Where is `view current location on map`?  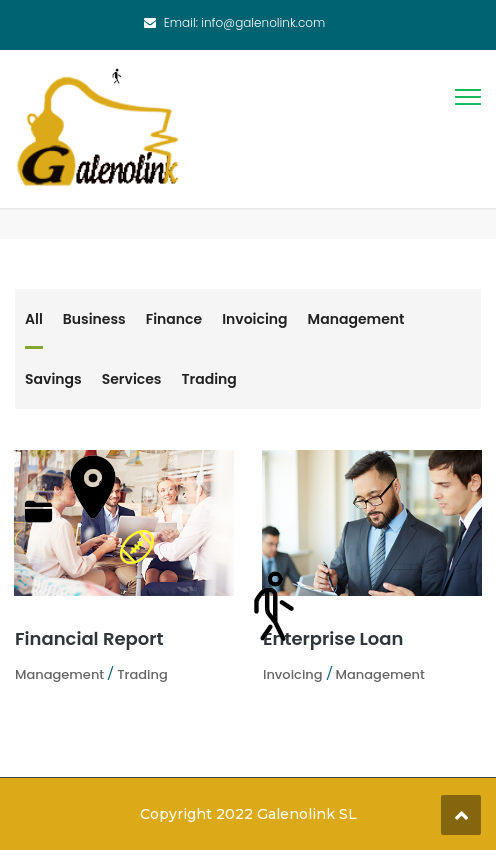 view current location on map is located at coordinates (93, 487).